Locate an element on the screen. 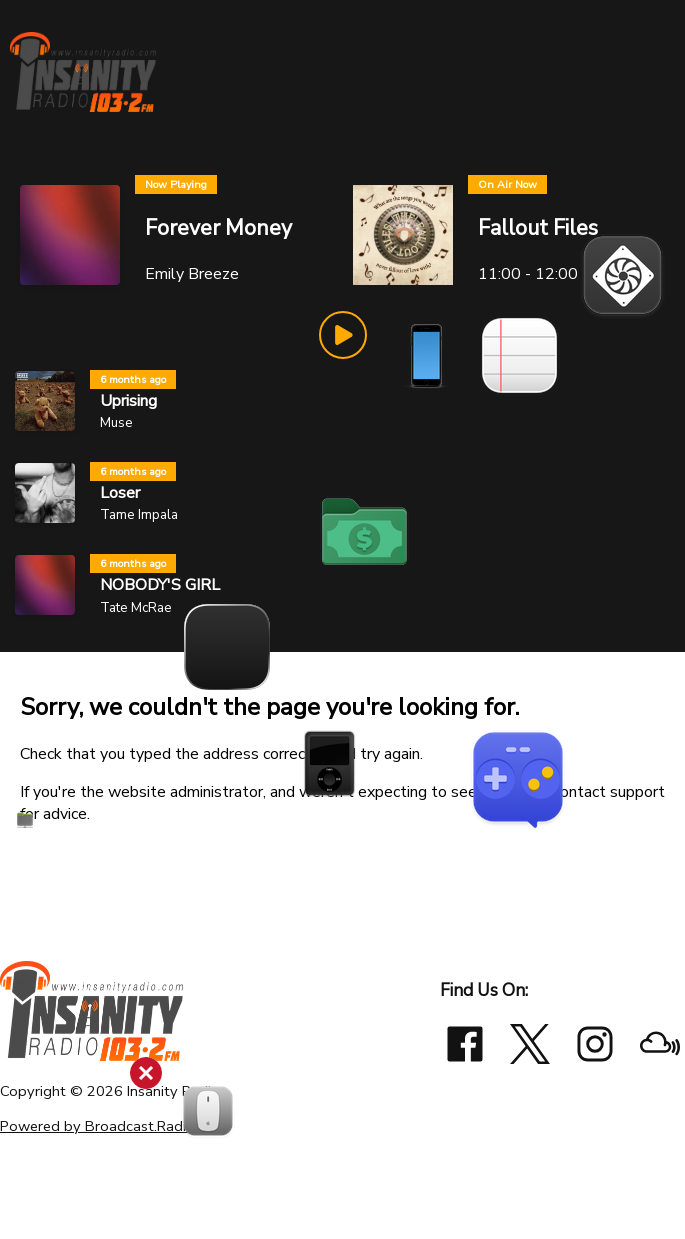  connect or sync an iPhone device is located at coordinates (426, 356).